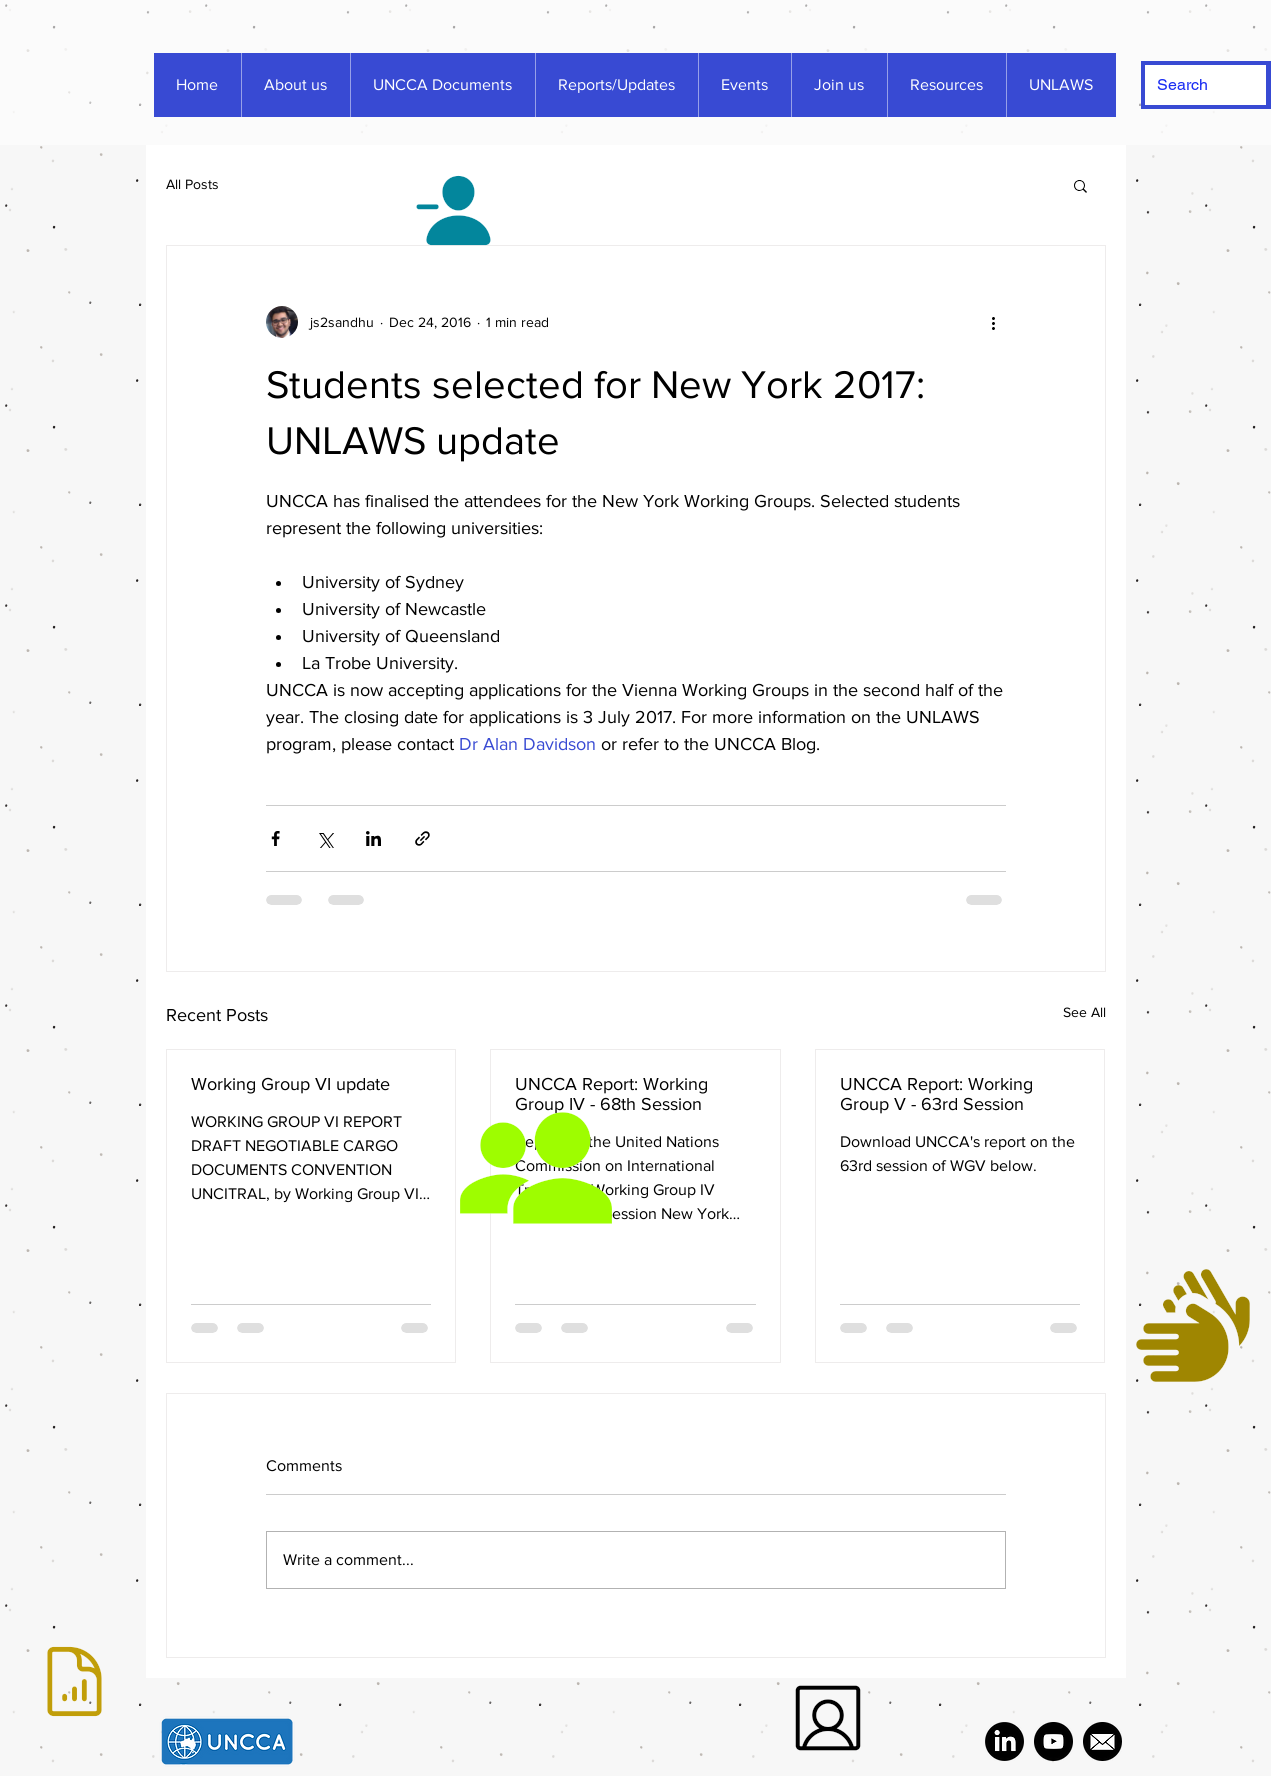 This screenshot has height=1776, width=1271. Describe the element at coordinates (453, 210) in the screenshot. I see `remove a contact or friend` at that location.